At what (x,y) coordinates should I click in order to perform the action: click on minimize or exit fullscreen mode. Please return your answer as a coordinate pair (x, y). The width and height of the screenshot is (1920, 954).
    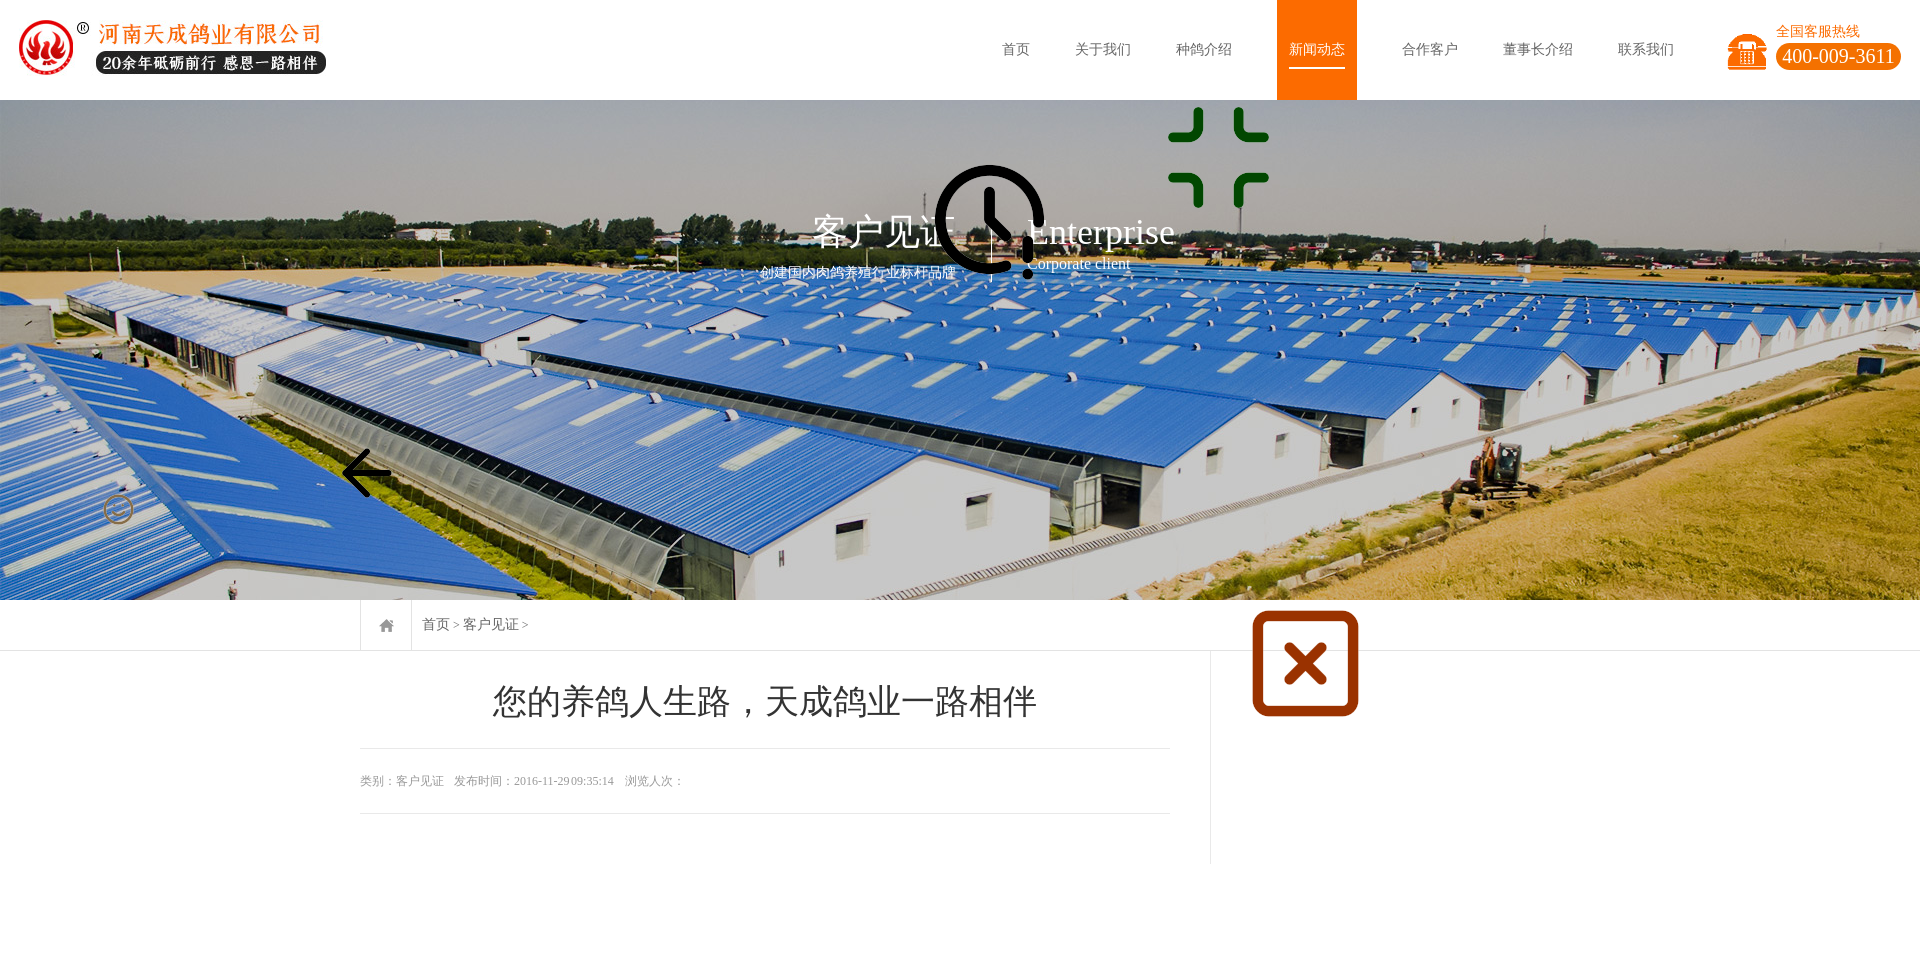
    Looking at the image, I should click on (1218, 157).